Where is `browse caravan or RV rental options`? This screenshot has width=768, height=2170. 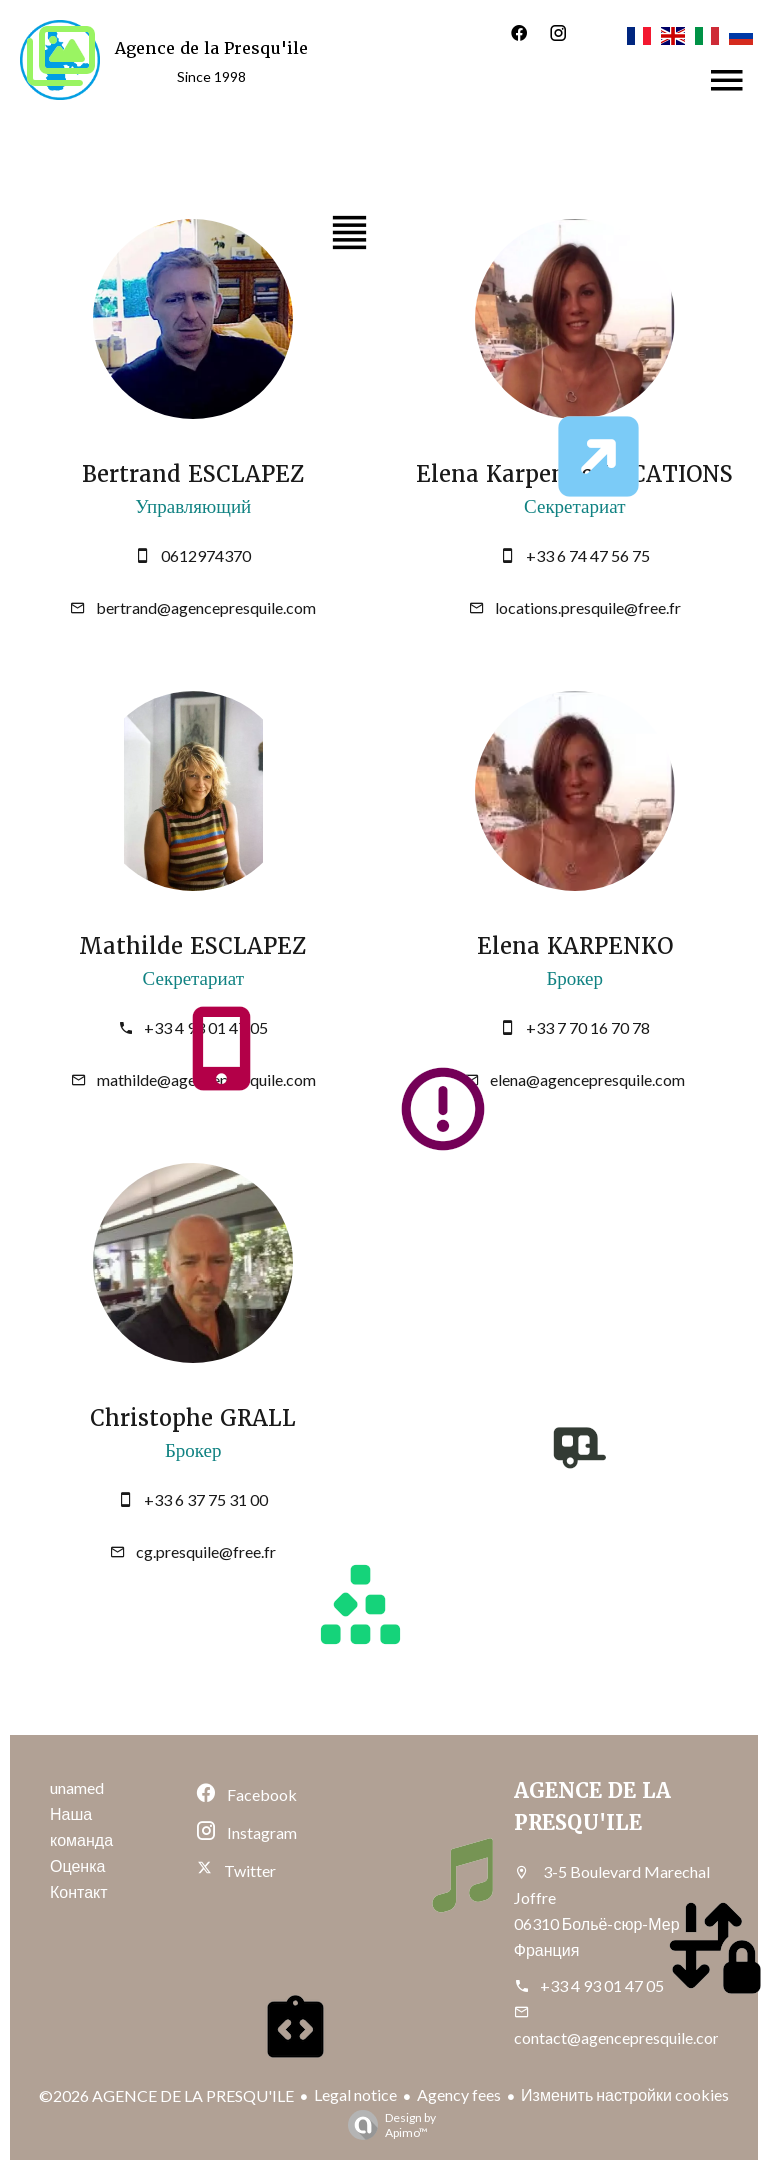 browse caravan or RV rental options is located at coordinates (578, 1446).